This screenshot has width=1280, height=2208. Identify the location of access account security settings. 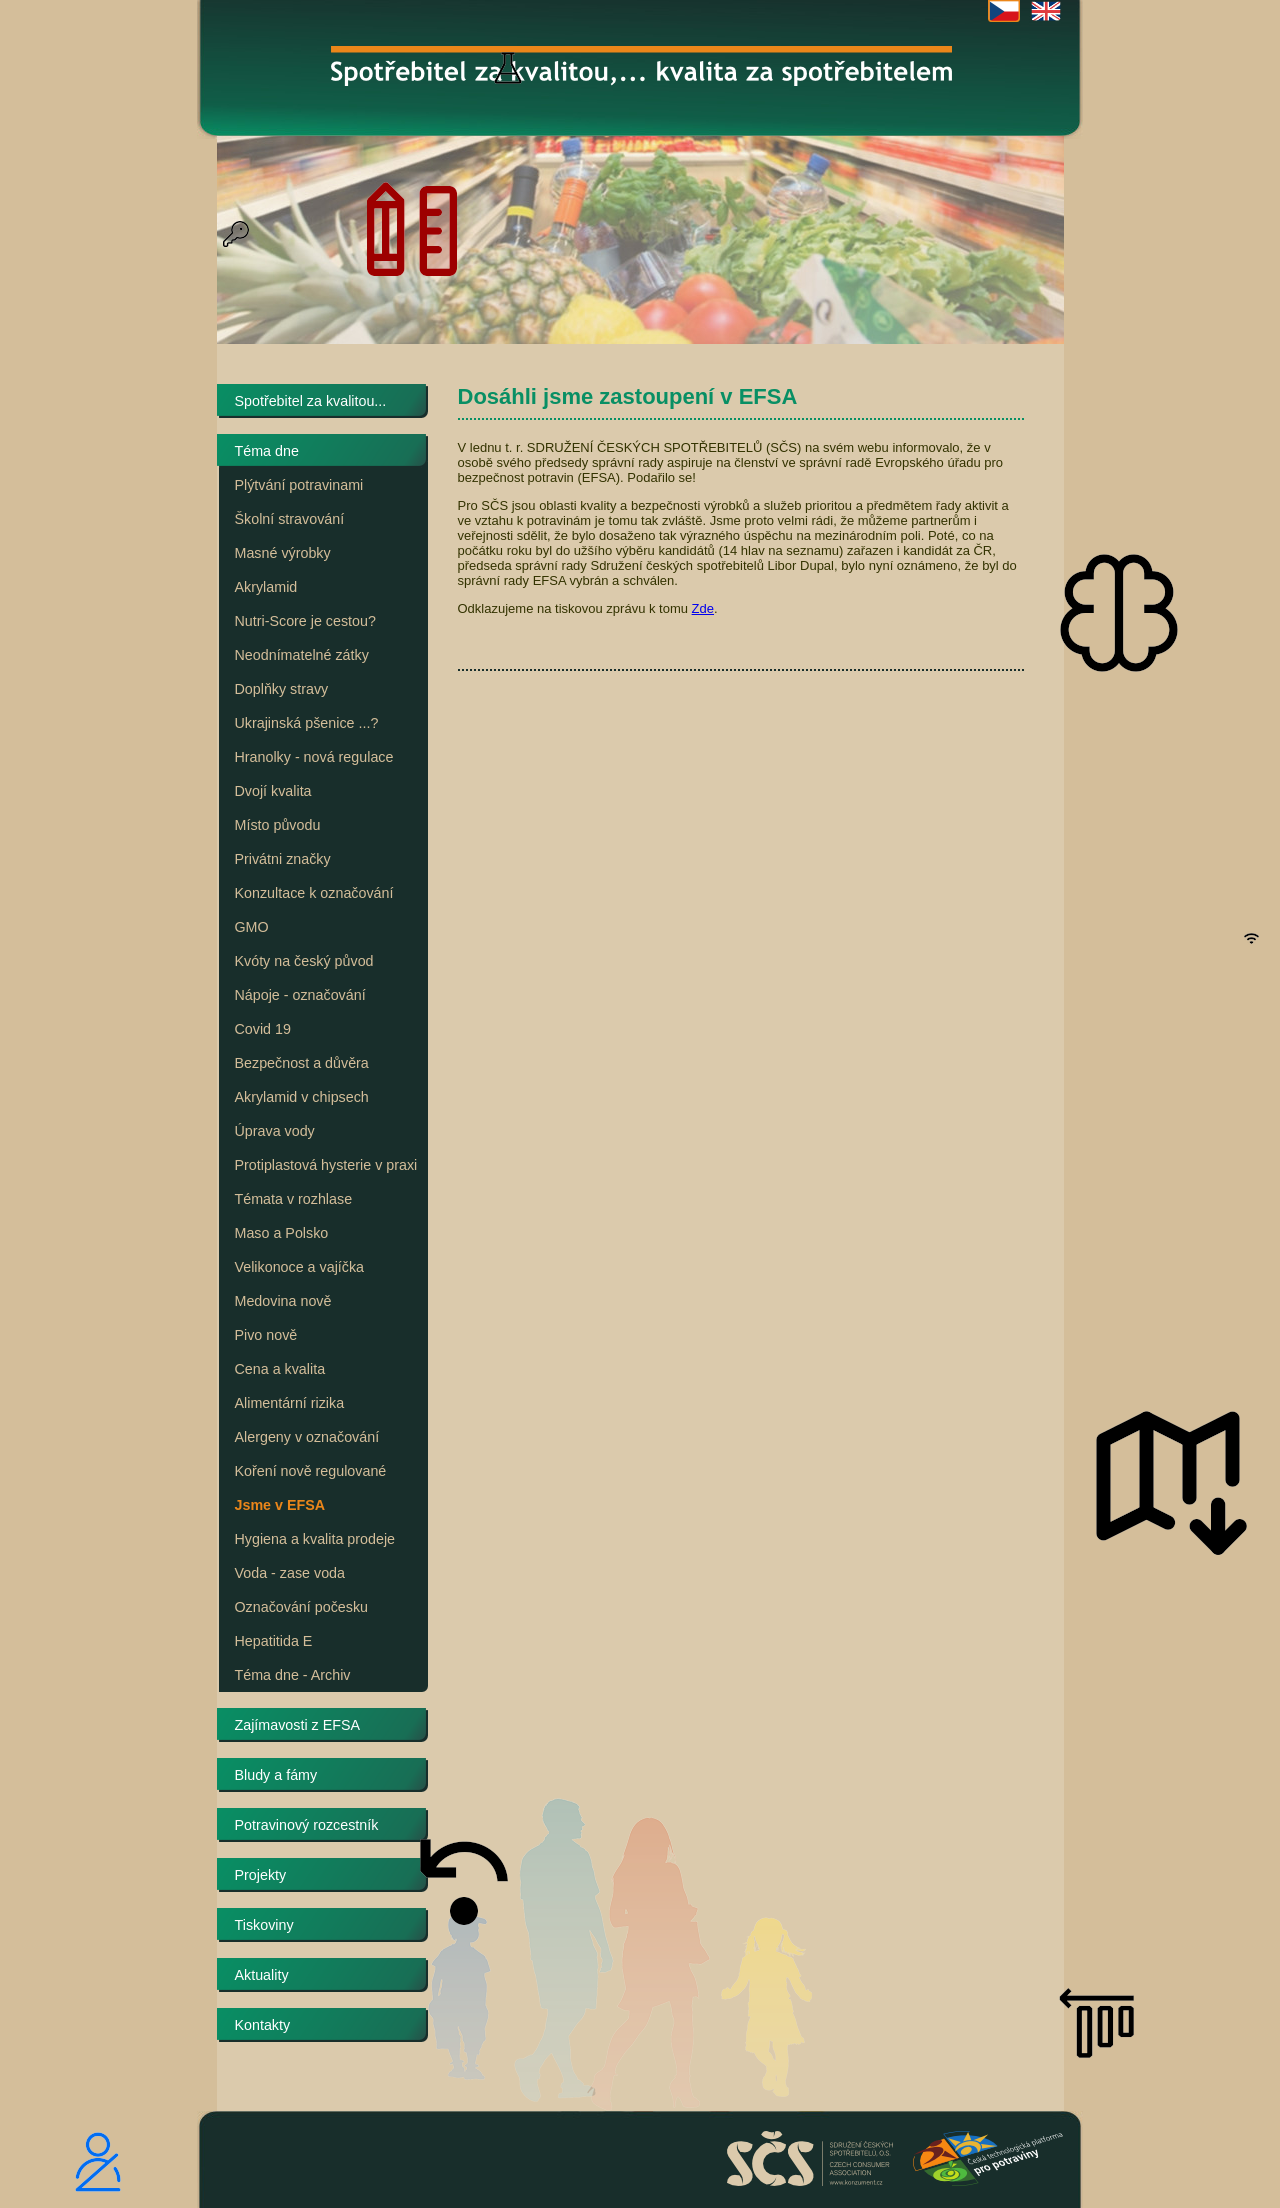
(236, 234).